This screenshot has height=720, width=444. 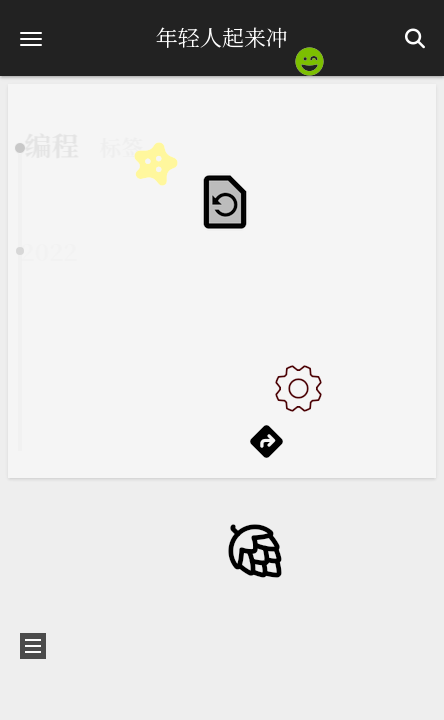 What do you see at coordinates (309, 61) in the screenshot?
I see `add a playful or winking emoji reaction` at bounding box center [309, 61].